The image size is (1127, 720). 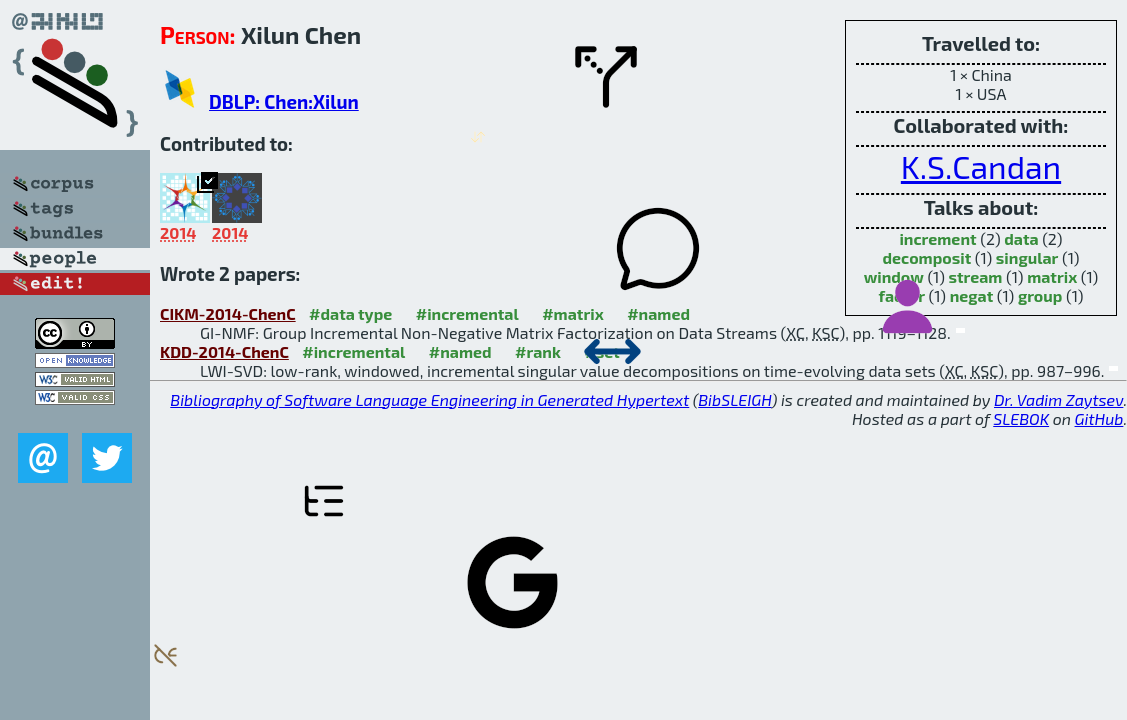 I want to click on open a chat or messaging feature, so click(x=658, y=249).